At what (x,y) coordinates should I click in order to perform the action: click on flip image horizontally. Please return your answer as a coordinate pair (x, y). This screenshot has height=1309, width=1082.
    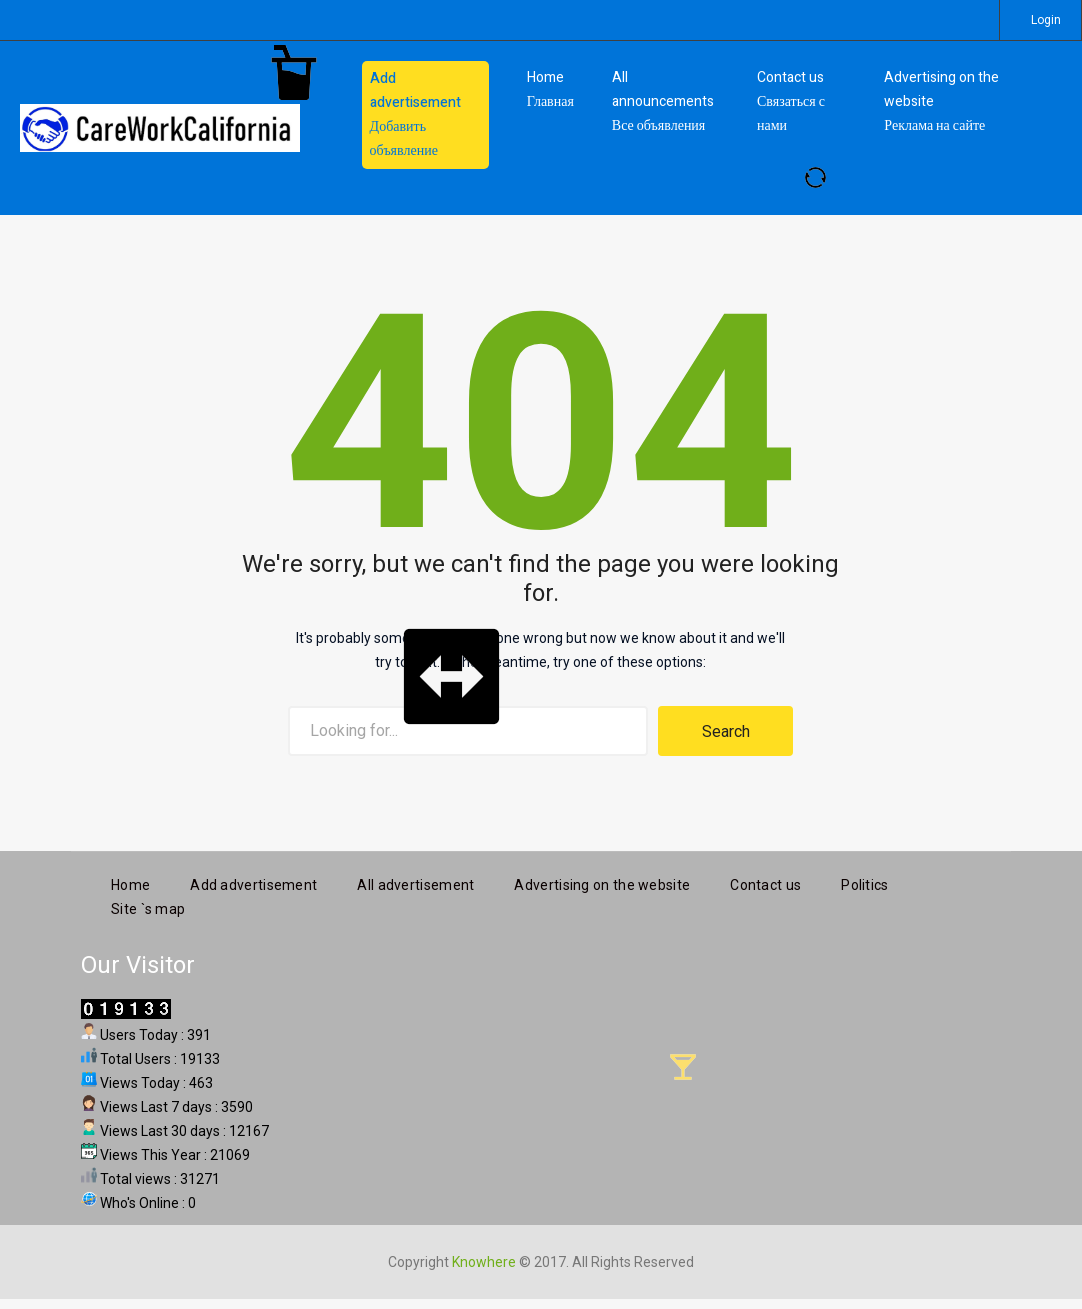
    Looking at the image, I should click on (451, 676).